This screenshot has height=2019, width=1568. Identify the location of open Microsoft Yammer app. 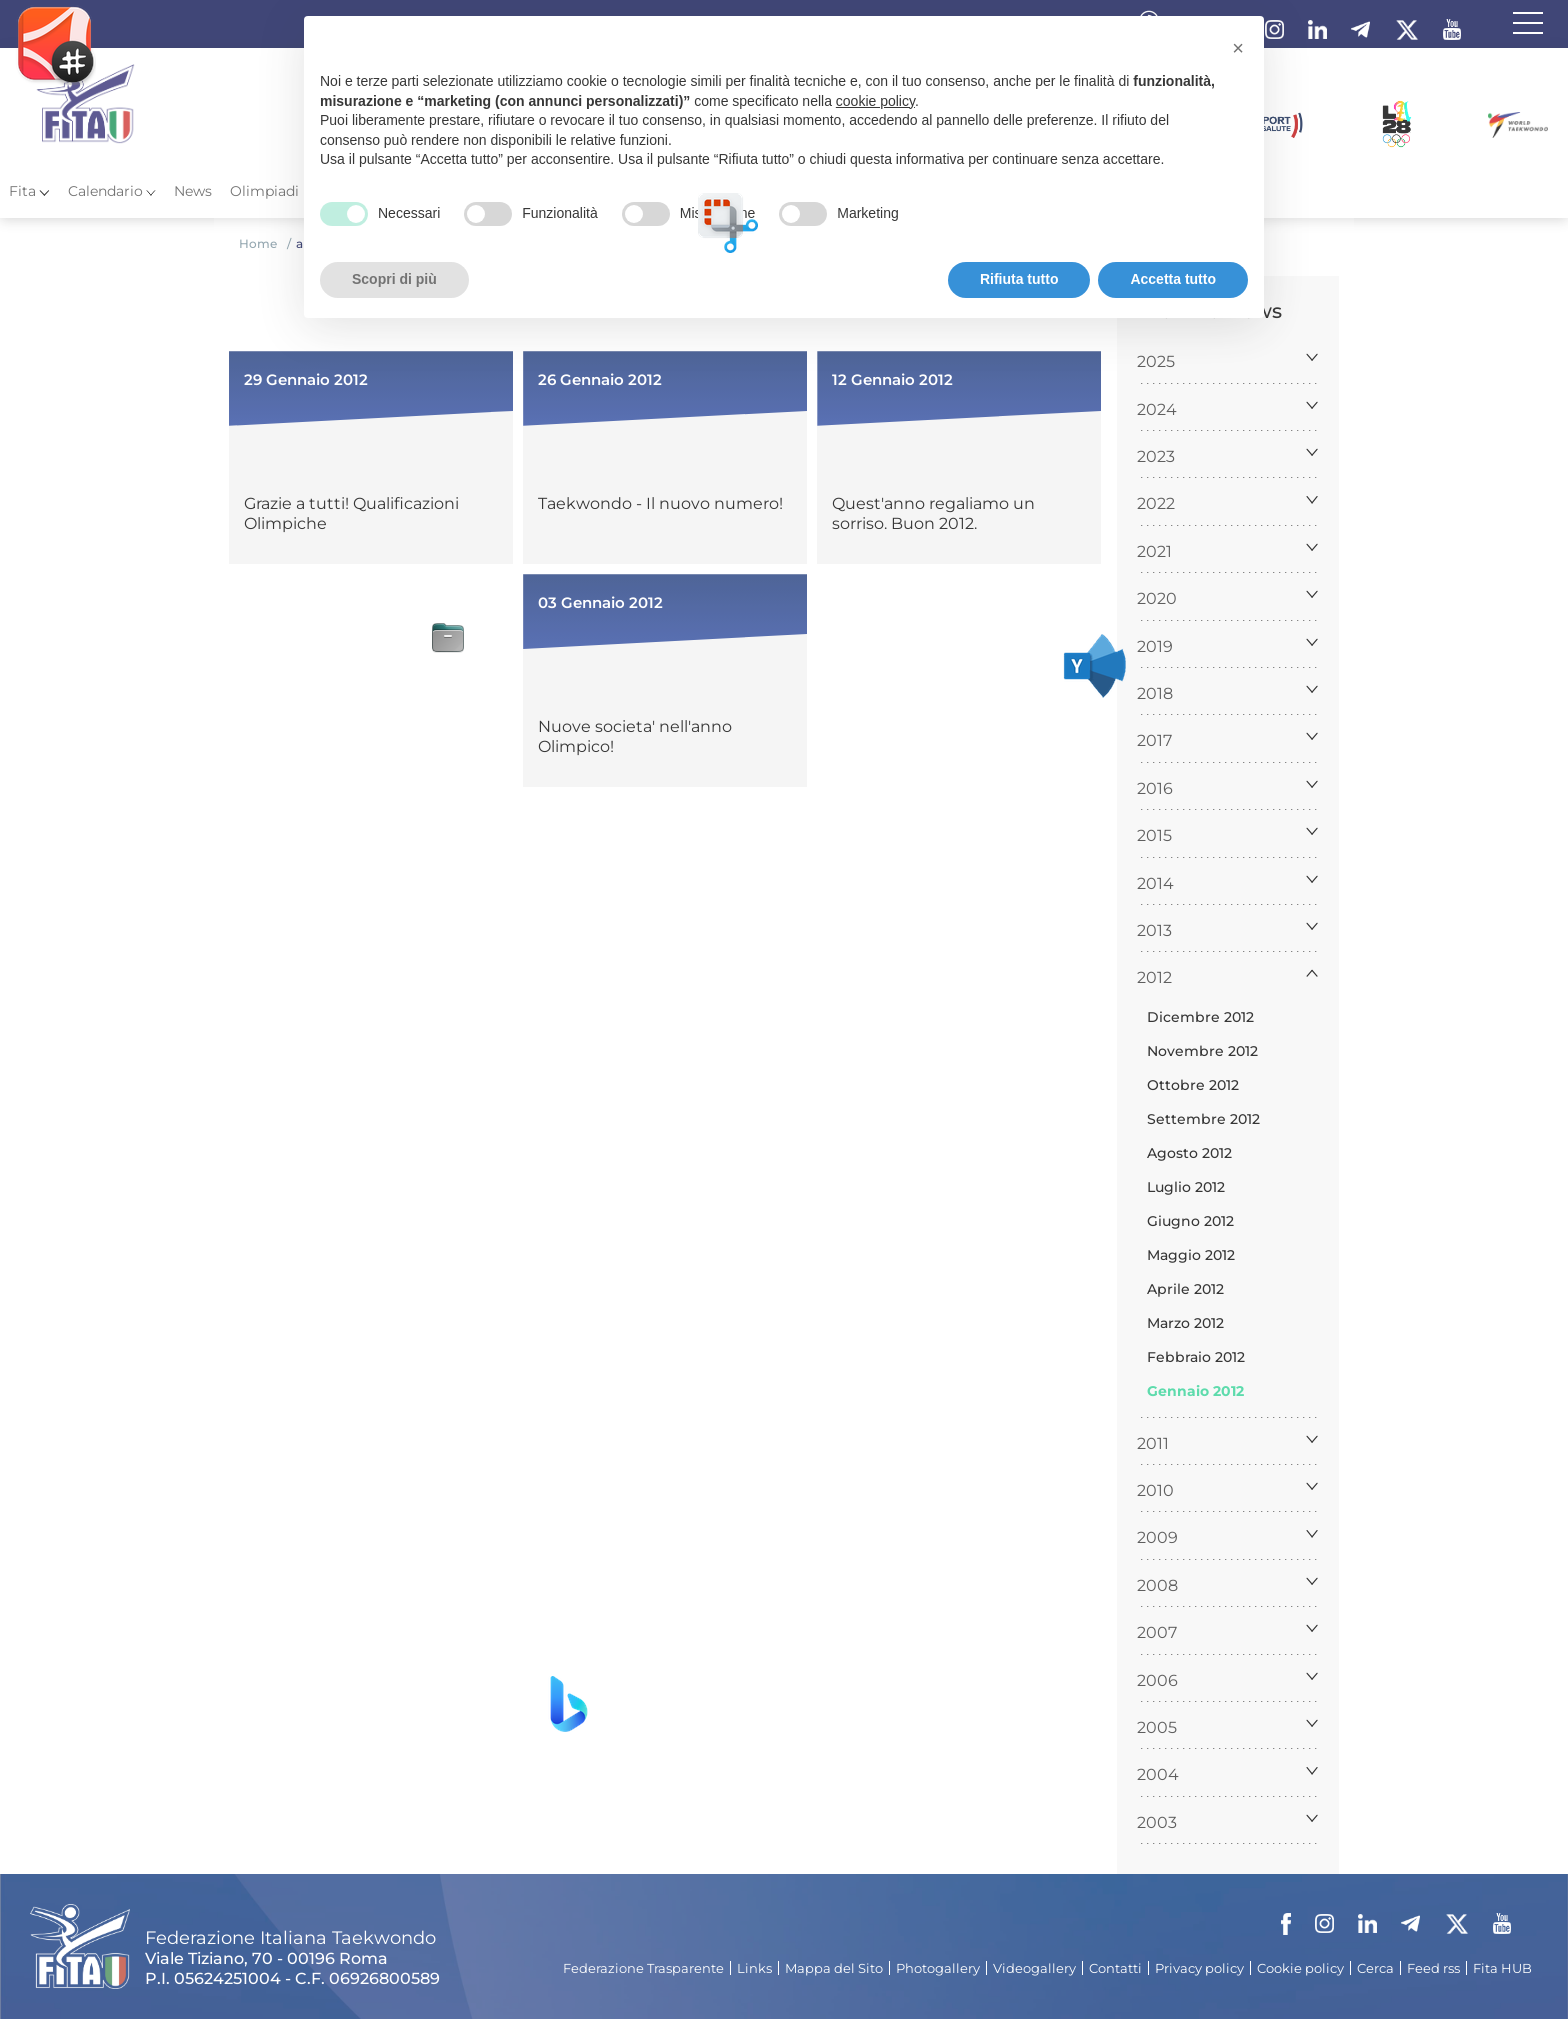
(1095, 666).